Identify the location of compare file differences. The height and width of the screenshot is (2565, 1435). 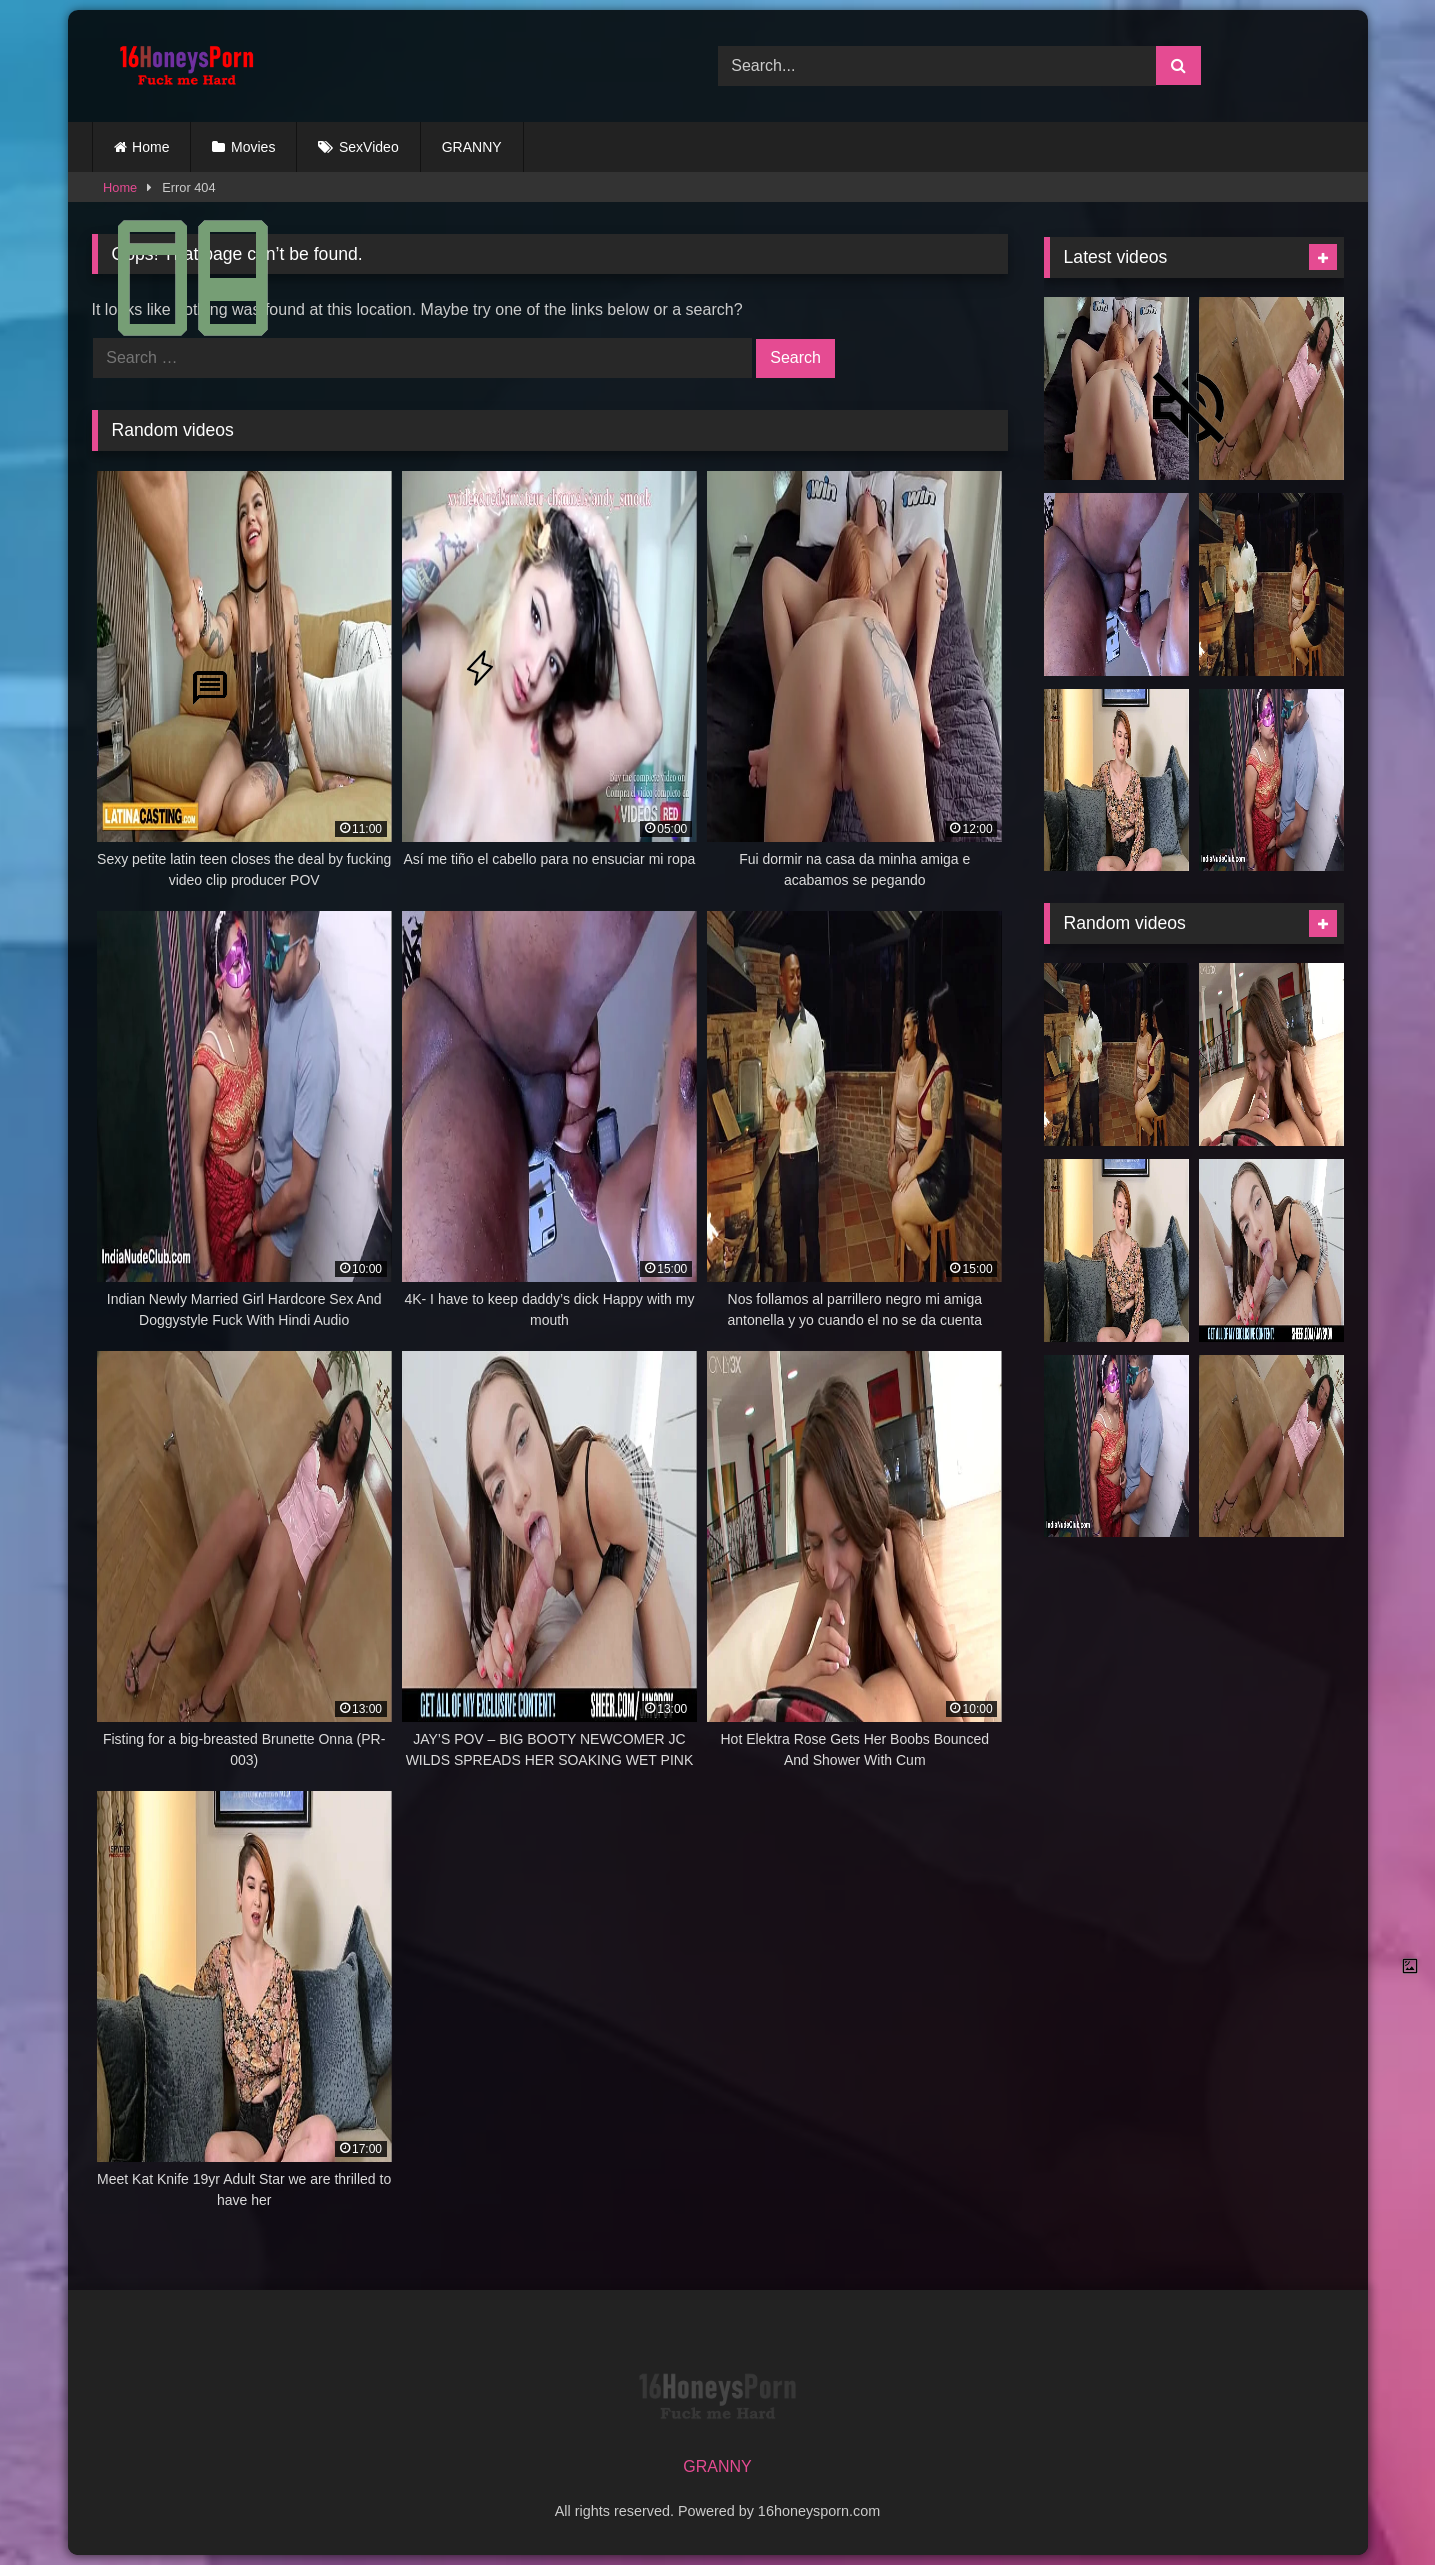
(187, 278).